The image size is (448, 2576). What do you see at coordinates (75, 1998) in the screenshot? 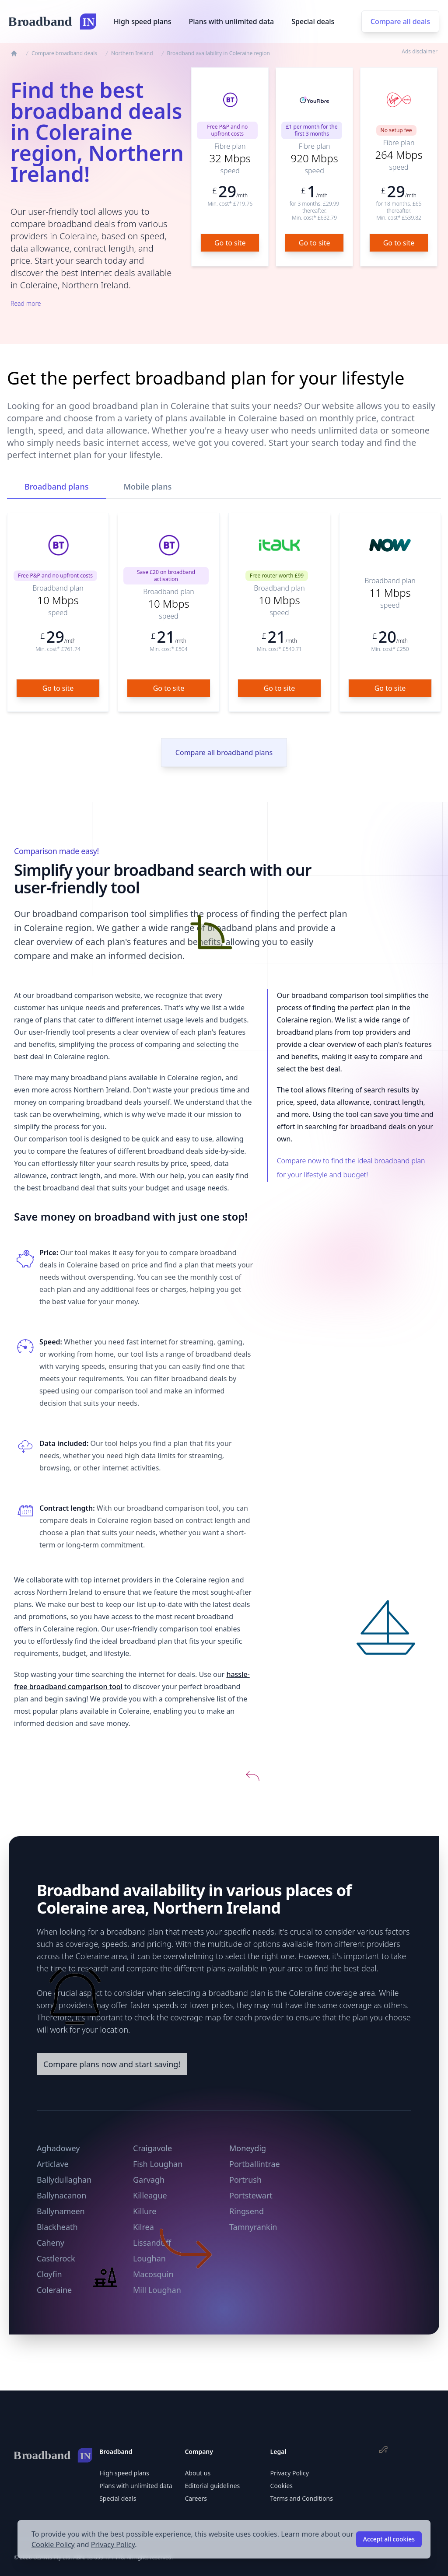
I see `new notification alert` at bounding box center [75, 1998].